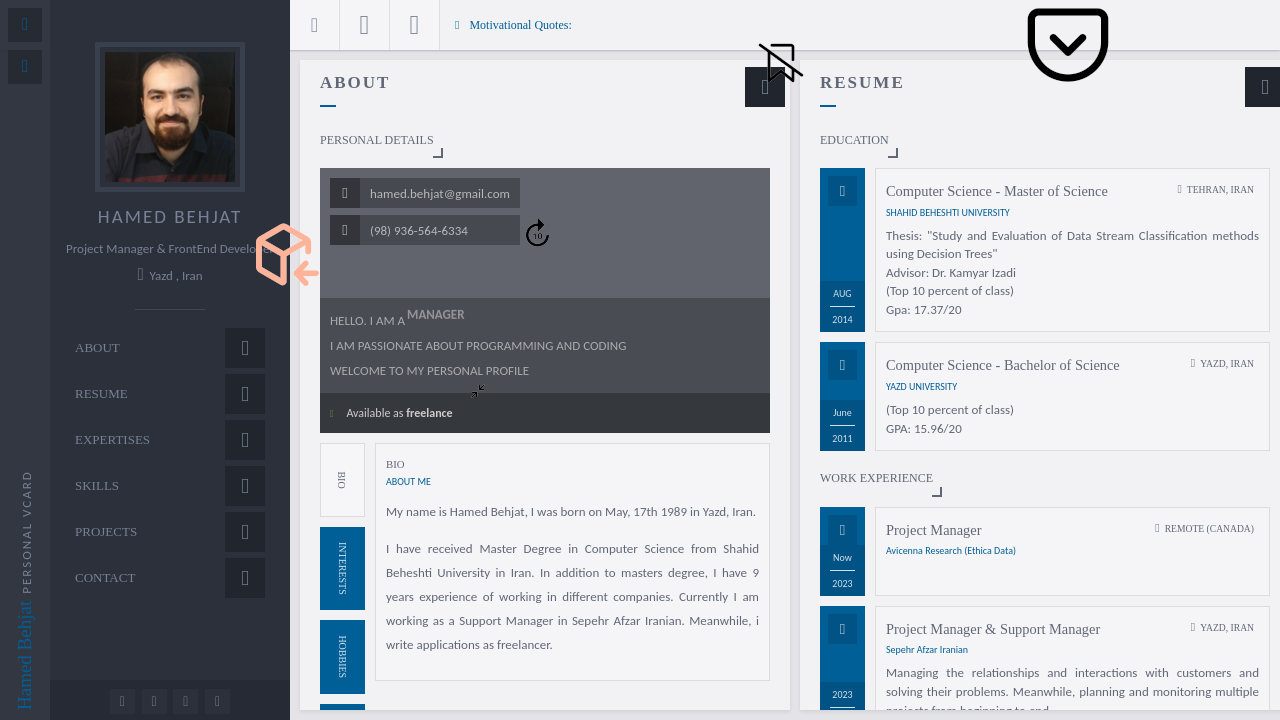 The image size is (1280, 720). What do you see at coordinates (1068, 45) in the screenshot?
I see `save to pocket app` at bounding box center [1068, 45].